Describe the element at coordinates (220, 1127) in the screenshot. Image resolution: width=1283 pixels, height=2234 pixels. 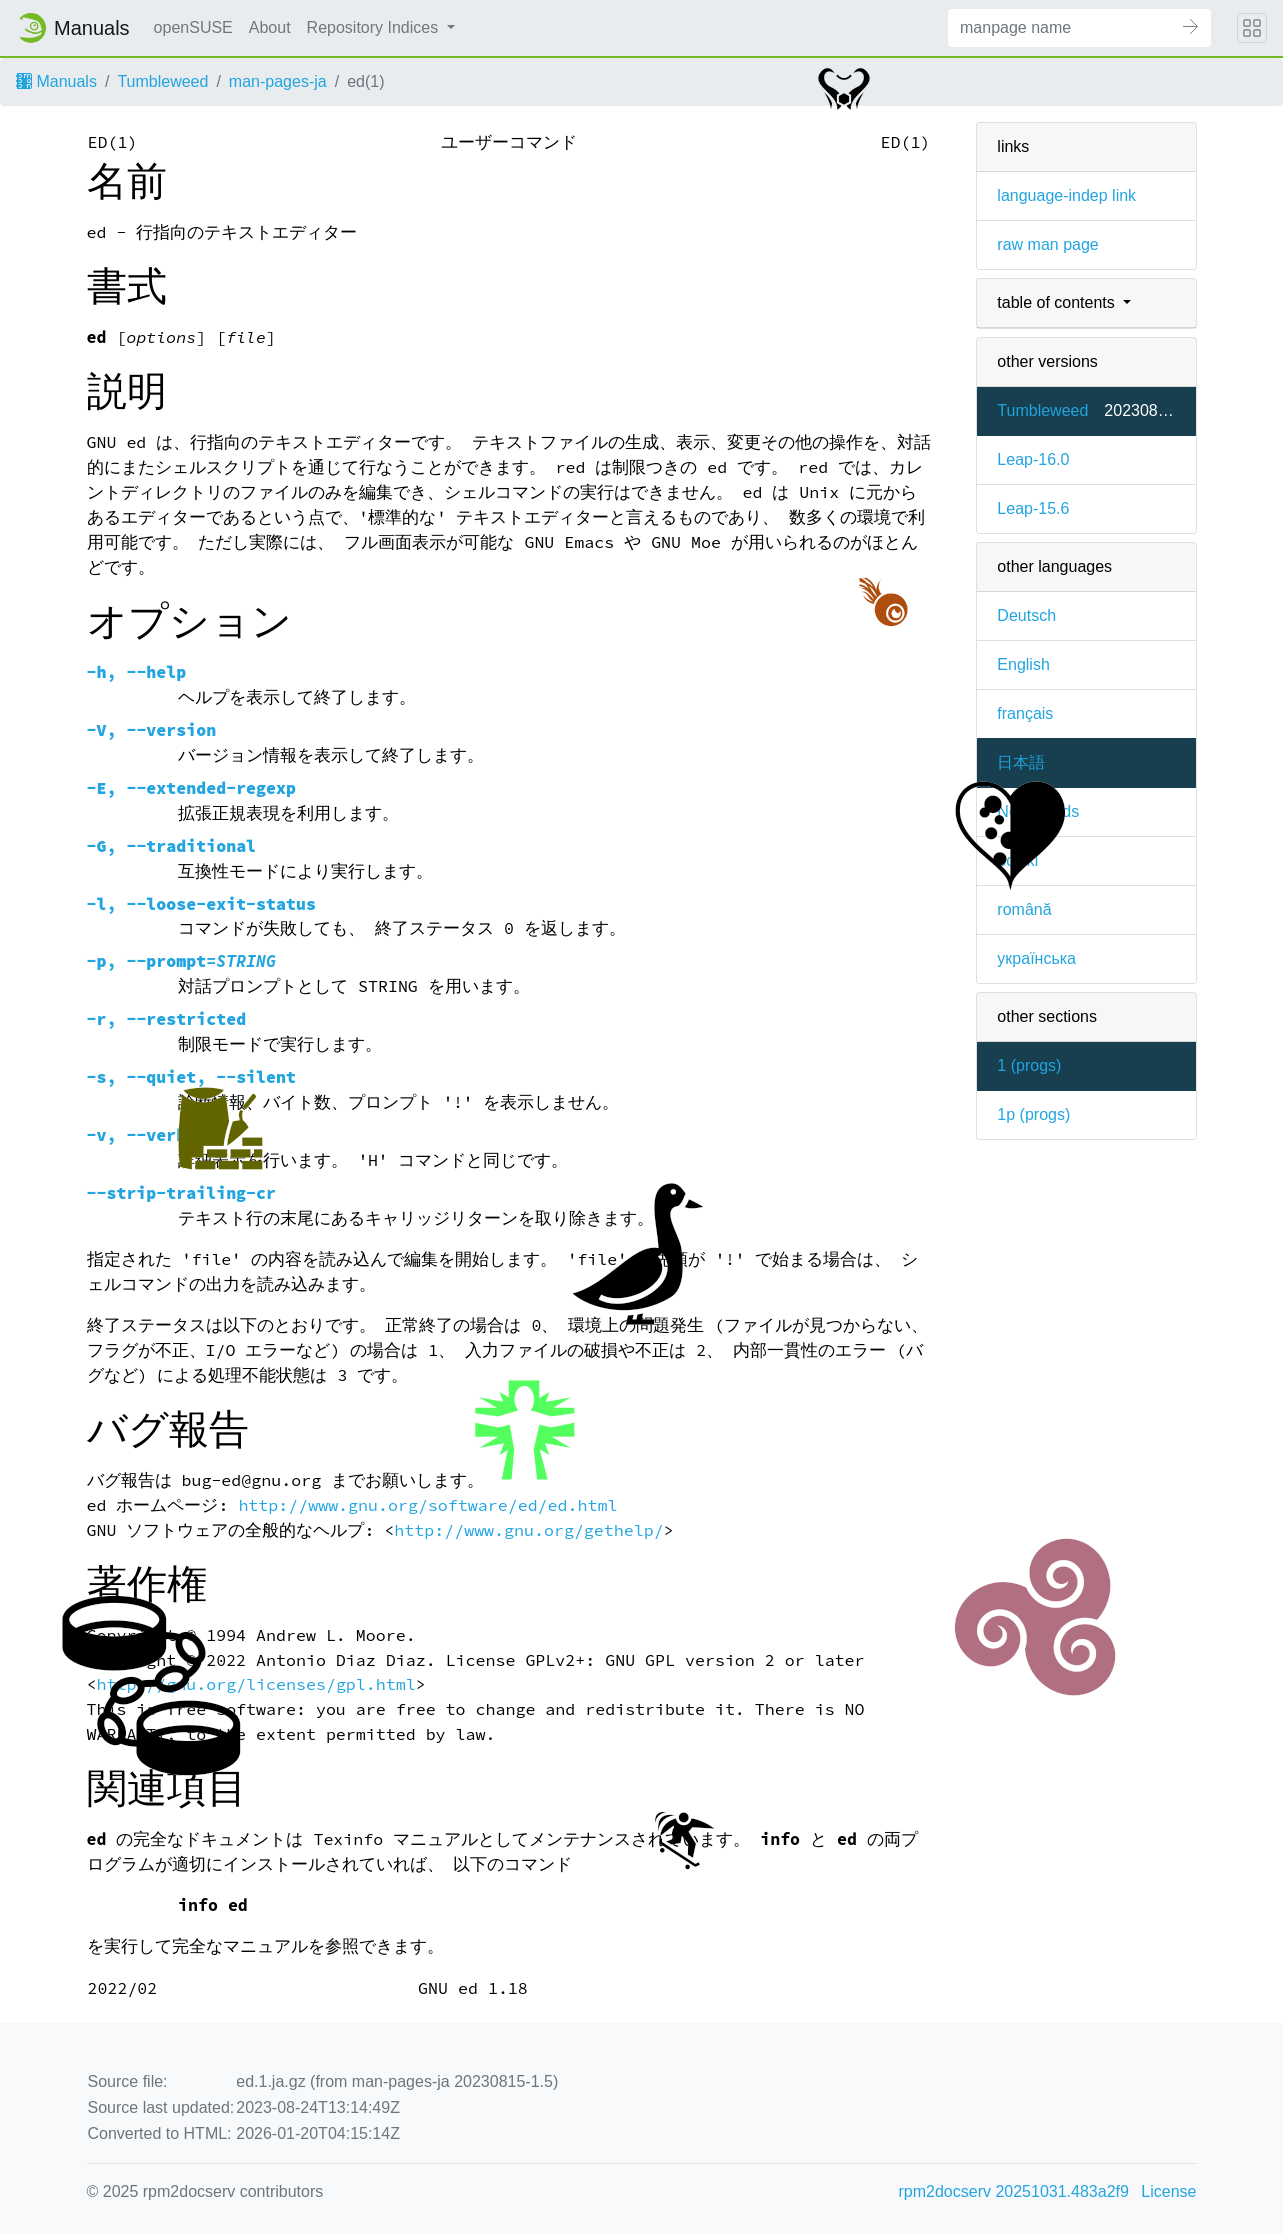
I see `select concrete or cement materials` at that location.